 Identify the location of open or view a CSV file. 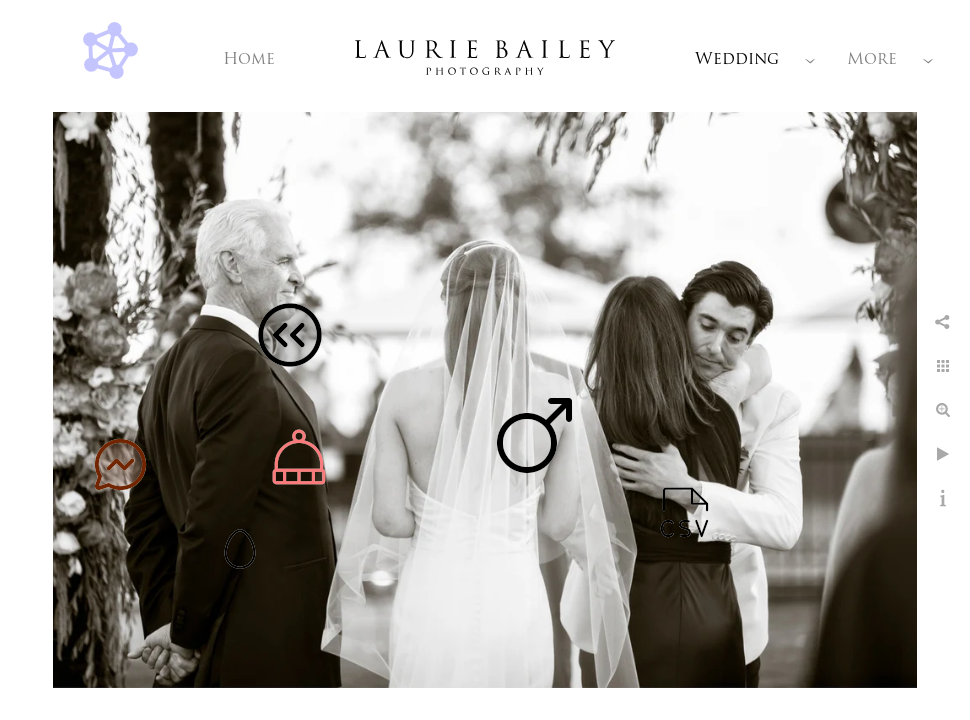
(685, 514).